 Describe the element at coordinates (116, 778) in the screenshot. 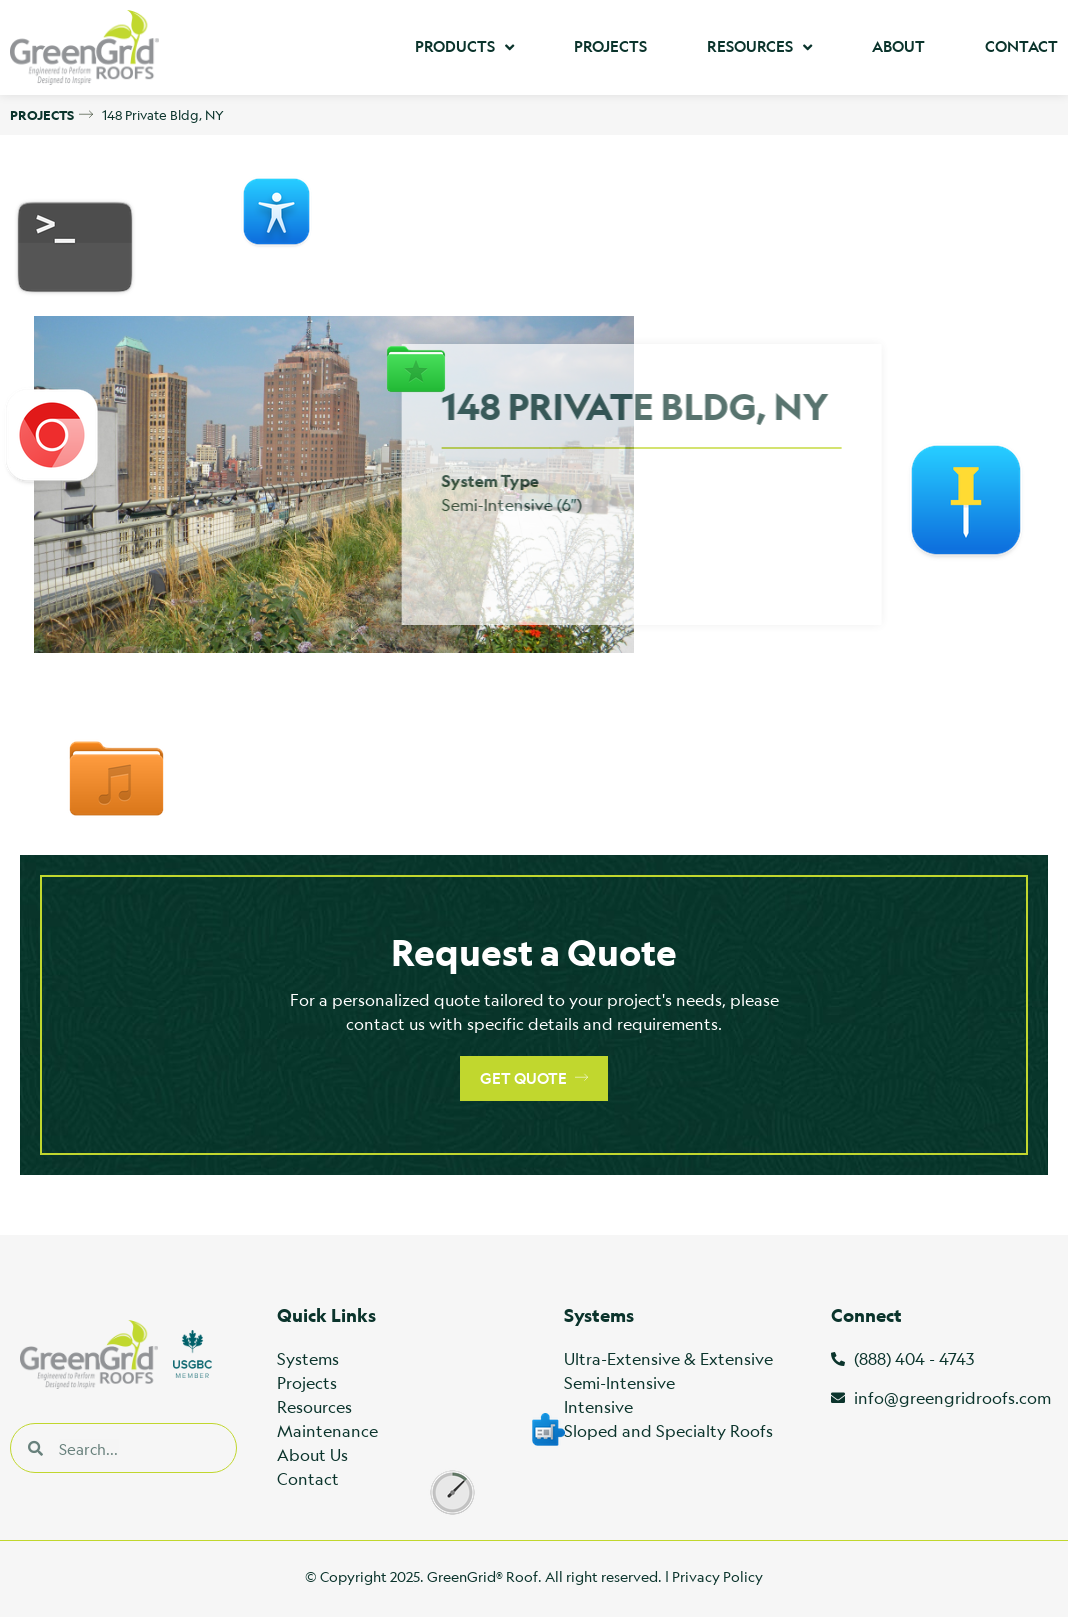

I see `open your music files folder` at that location.